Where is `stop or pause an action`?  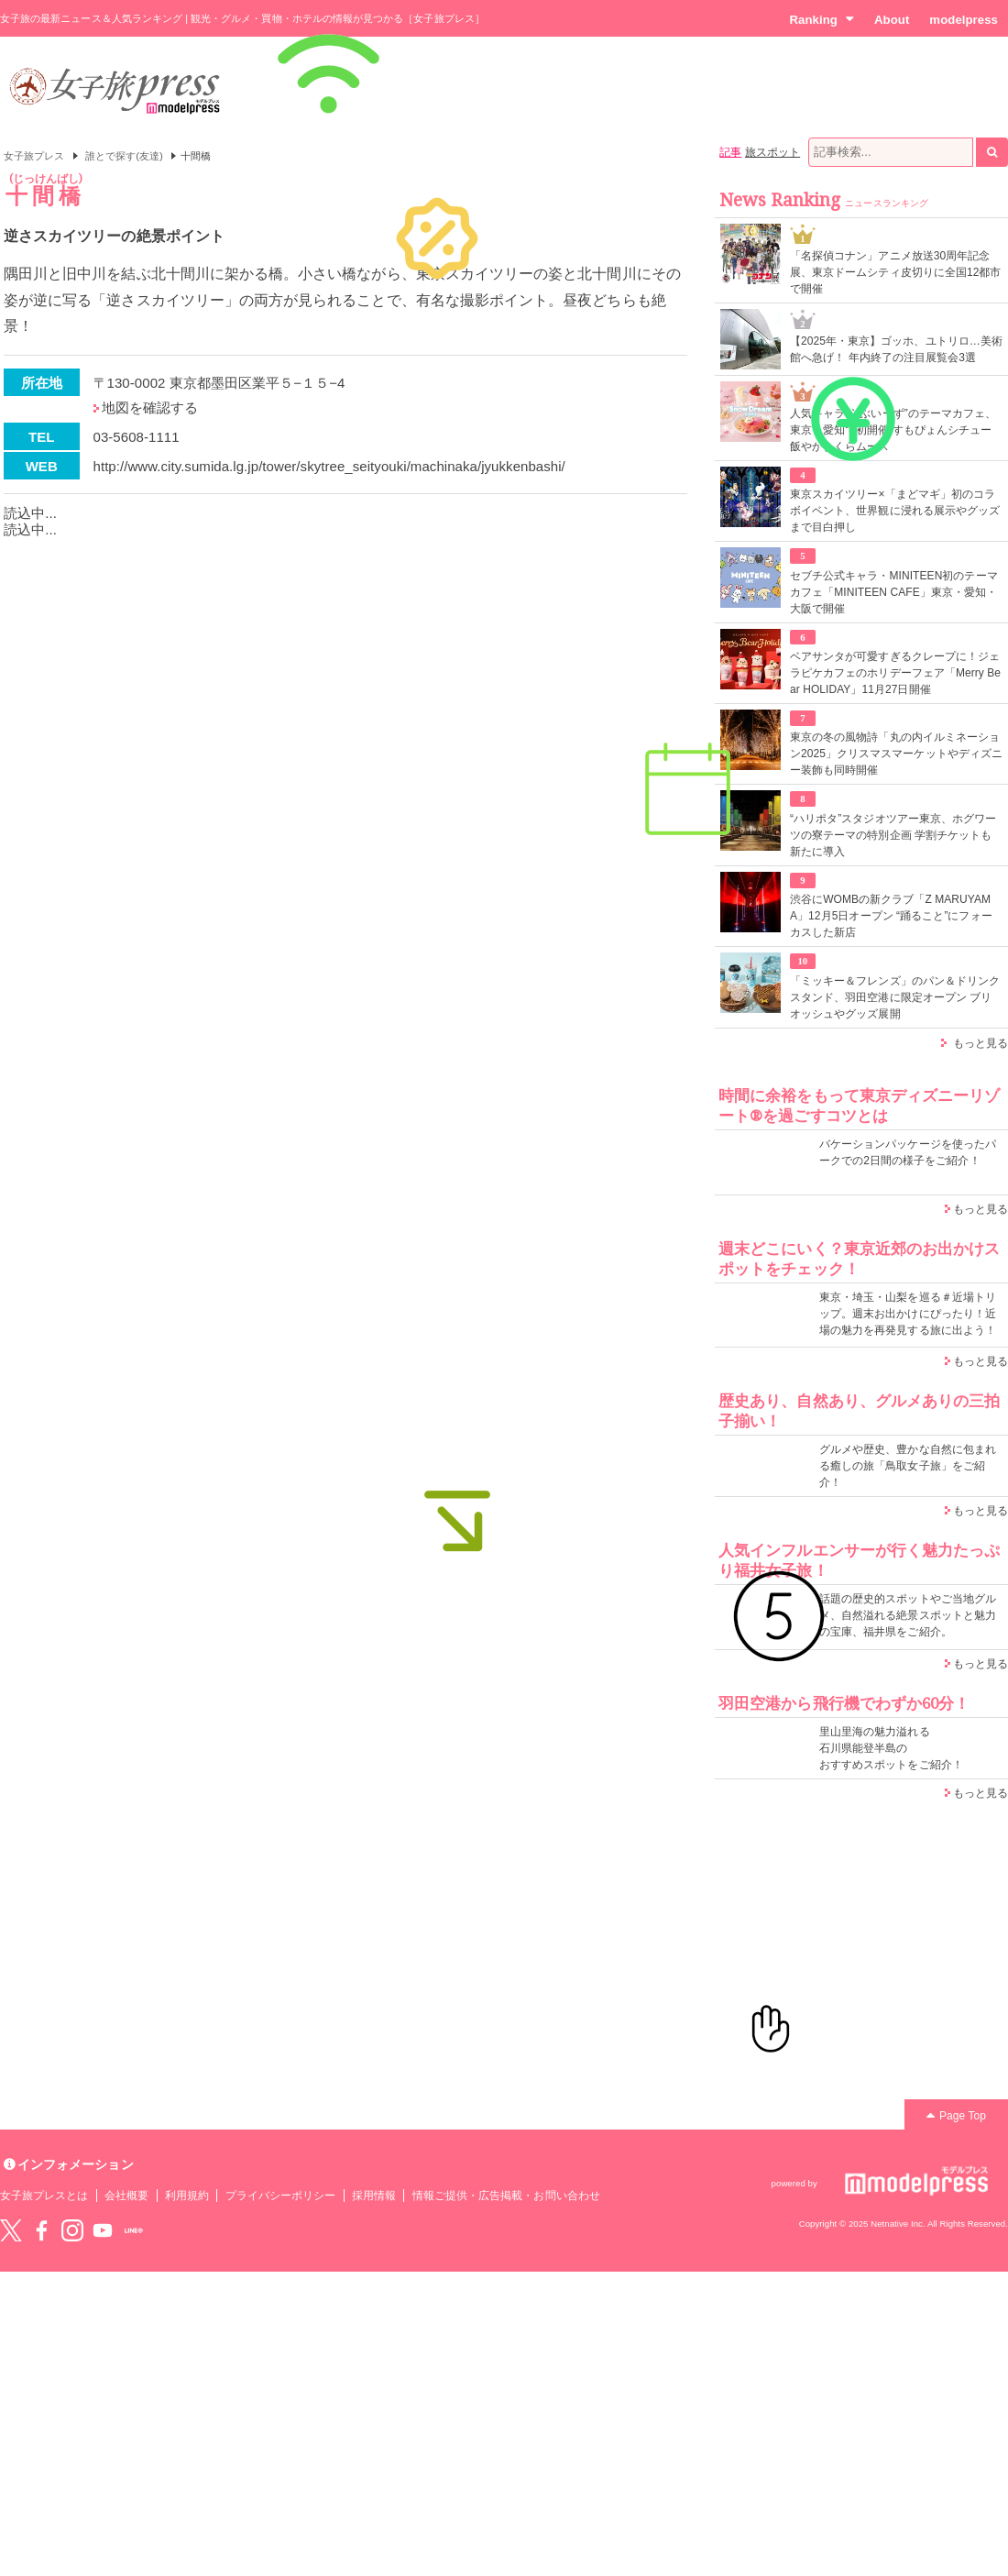
stop or pause an action is located at coordinates (771, 2029).